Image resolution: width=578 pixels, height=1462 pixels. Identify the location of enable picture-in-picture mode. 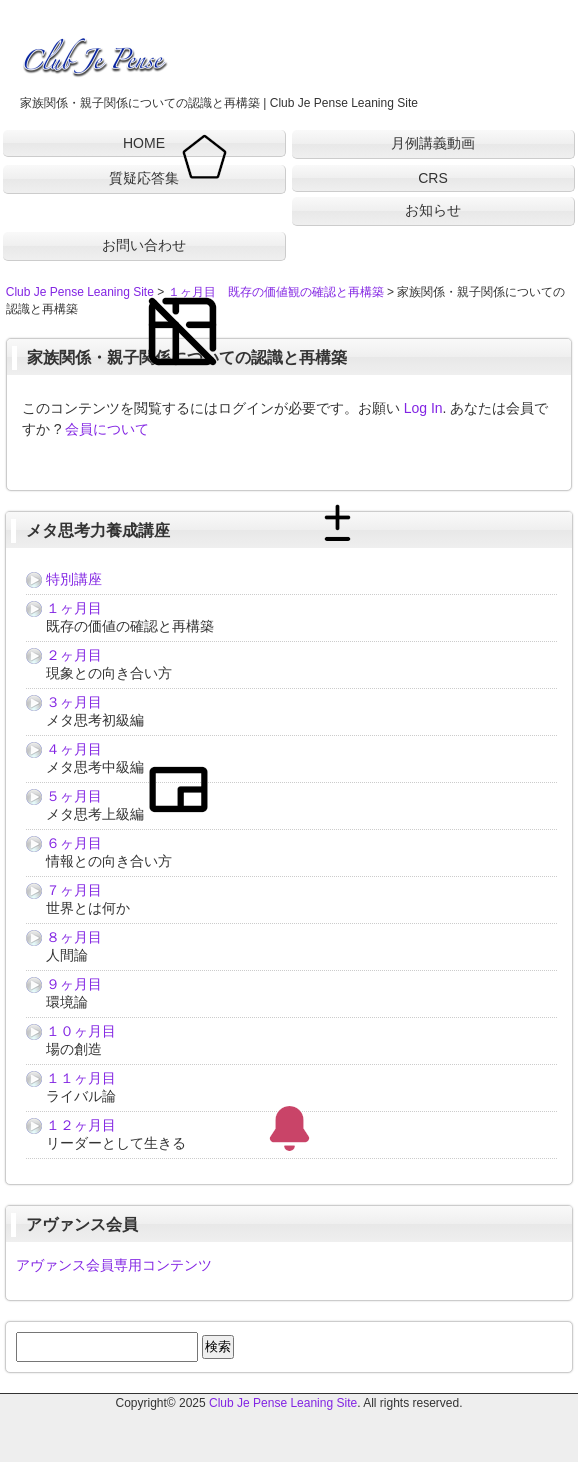
(178, 789).